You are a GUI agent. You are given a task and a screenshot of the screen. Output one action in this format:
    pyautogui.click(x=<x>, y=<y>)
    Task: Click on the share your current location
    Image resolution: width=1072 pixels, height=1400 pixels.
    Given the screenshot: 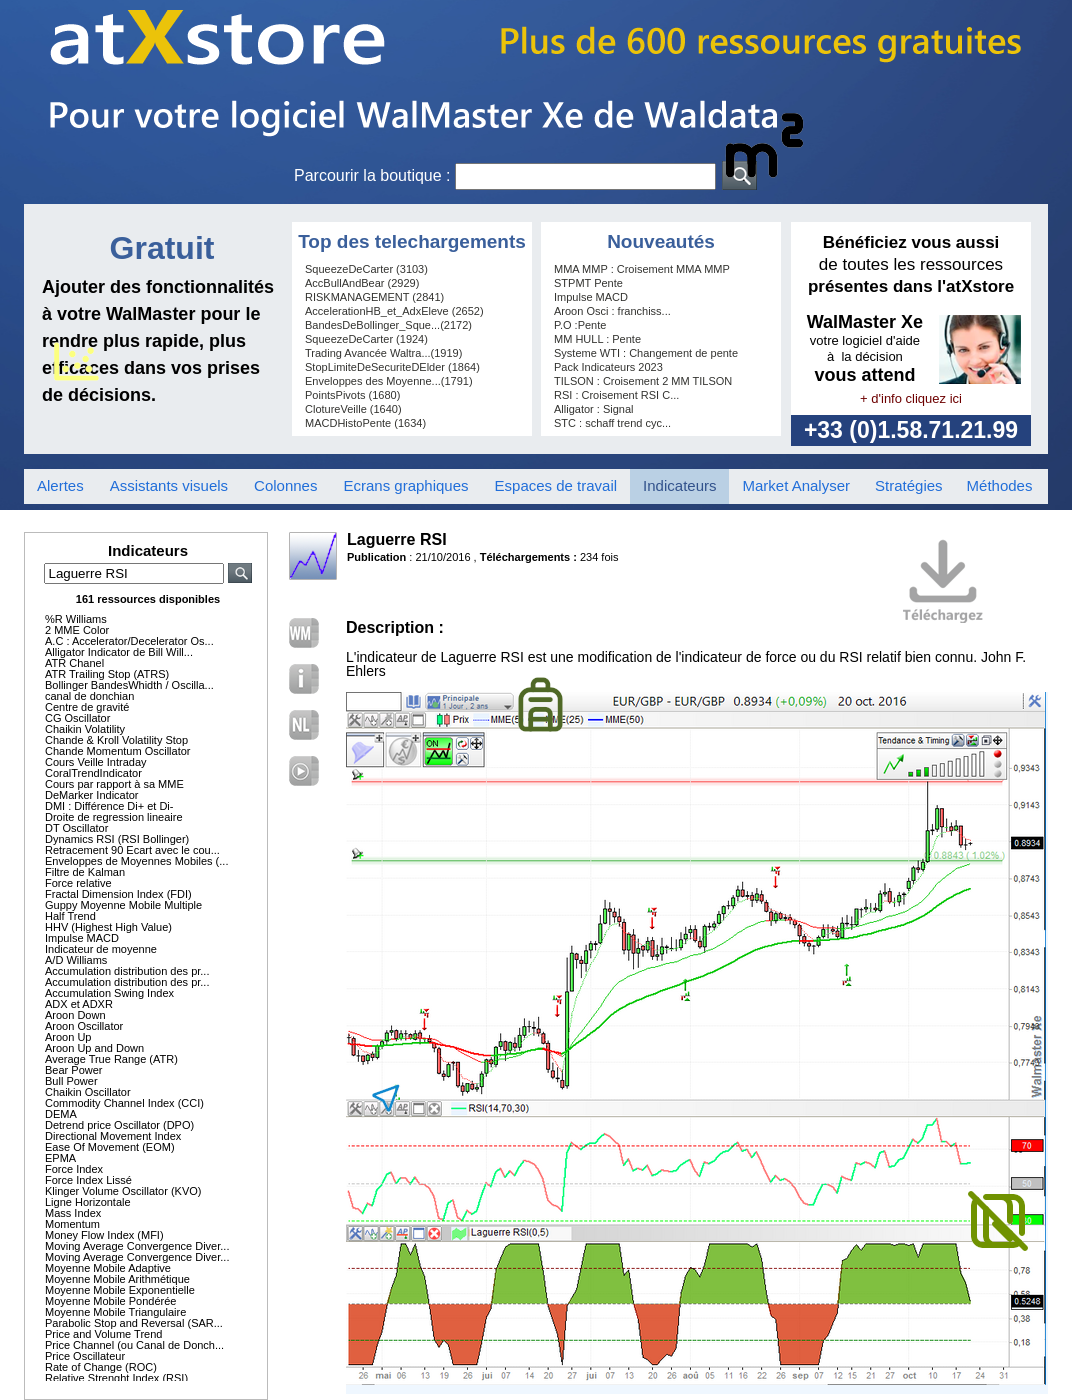 What is the action you would take?
    pyautogui.click(x=386, y=1098)
    